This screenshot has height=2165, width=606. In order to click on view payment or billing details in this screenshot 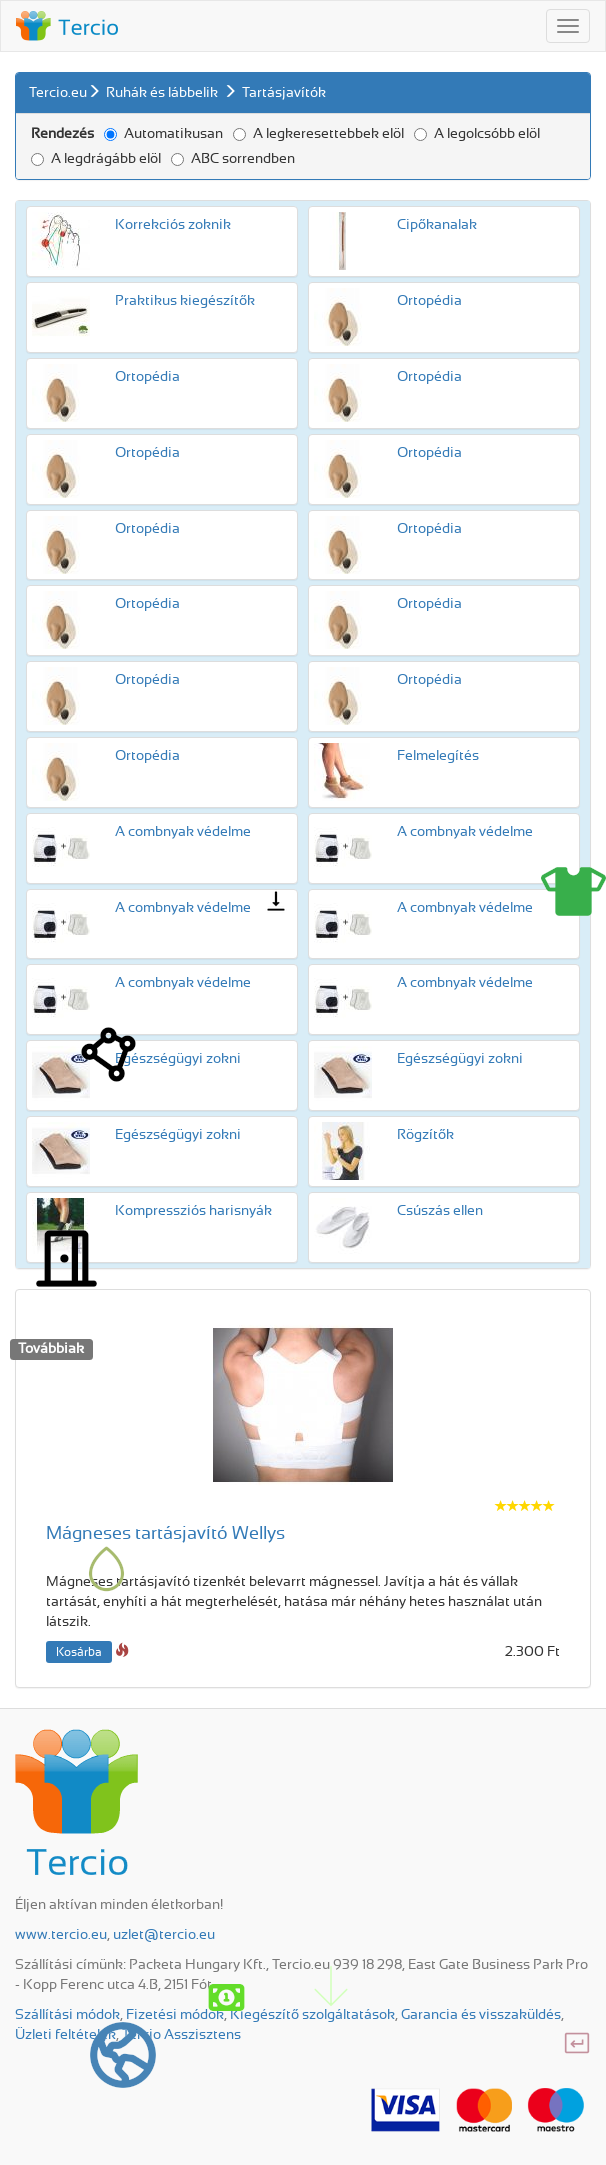, I will do `click(226, 1997)`.